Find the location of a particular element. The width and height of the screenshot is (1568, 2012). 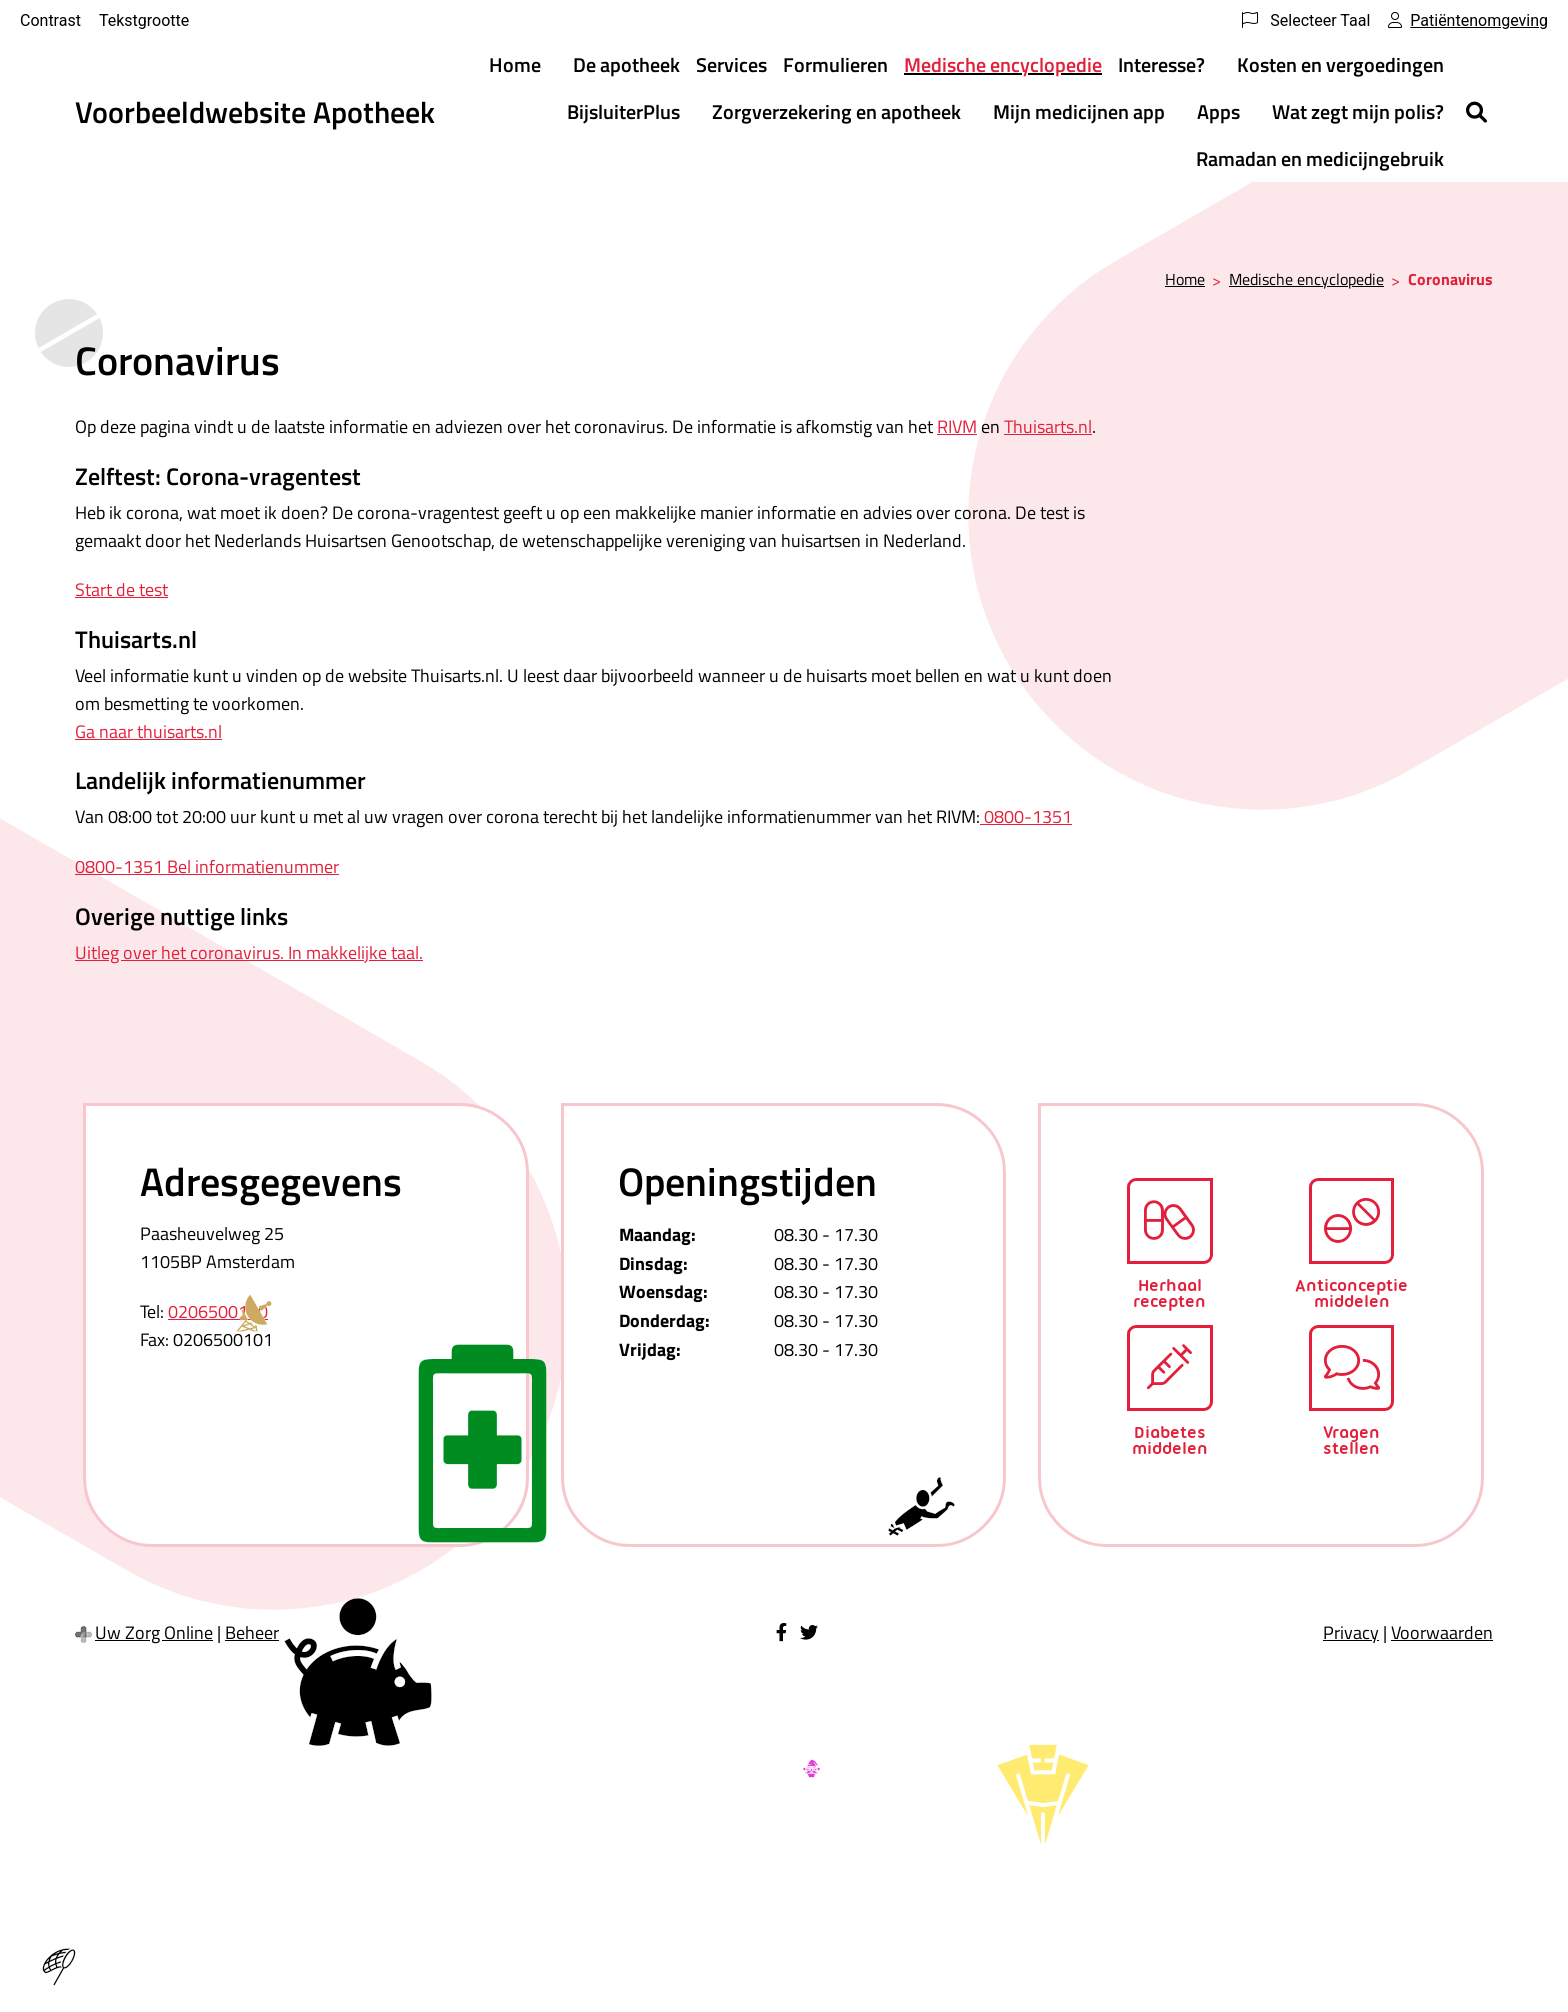

catch bugs or insects in a game is located at coordinates (59, 1967).